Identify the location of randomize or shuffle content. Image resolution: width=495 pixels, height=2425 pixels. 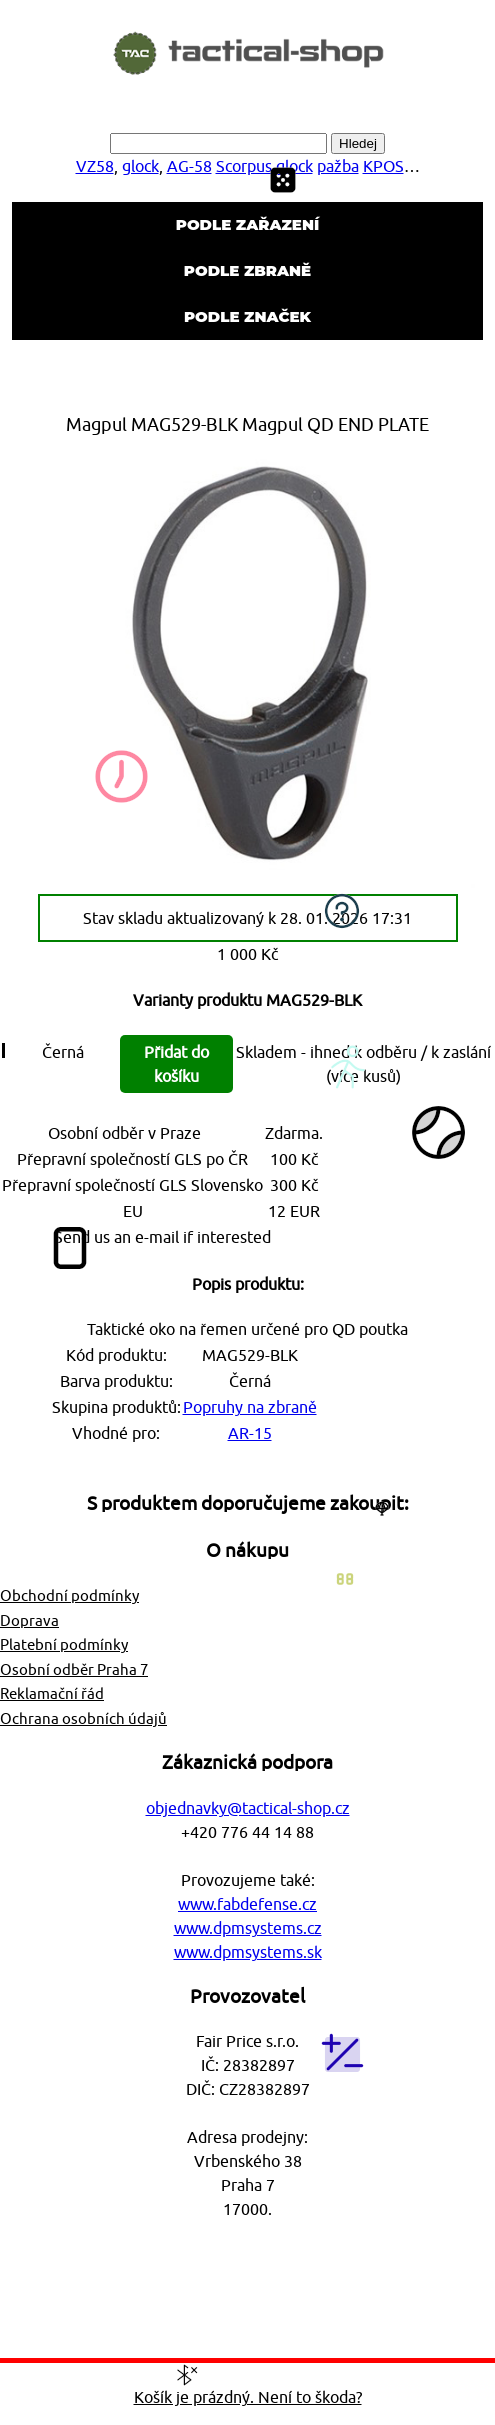
(283, 180).